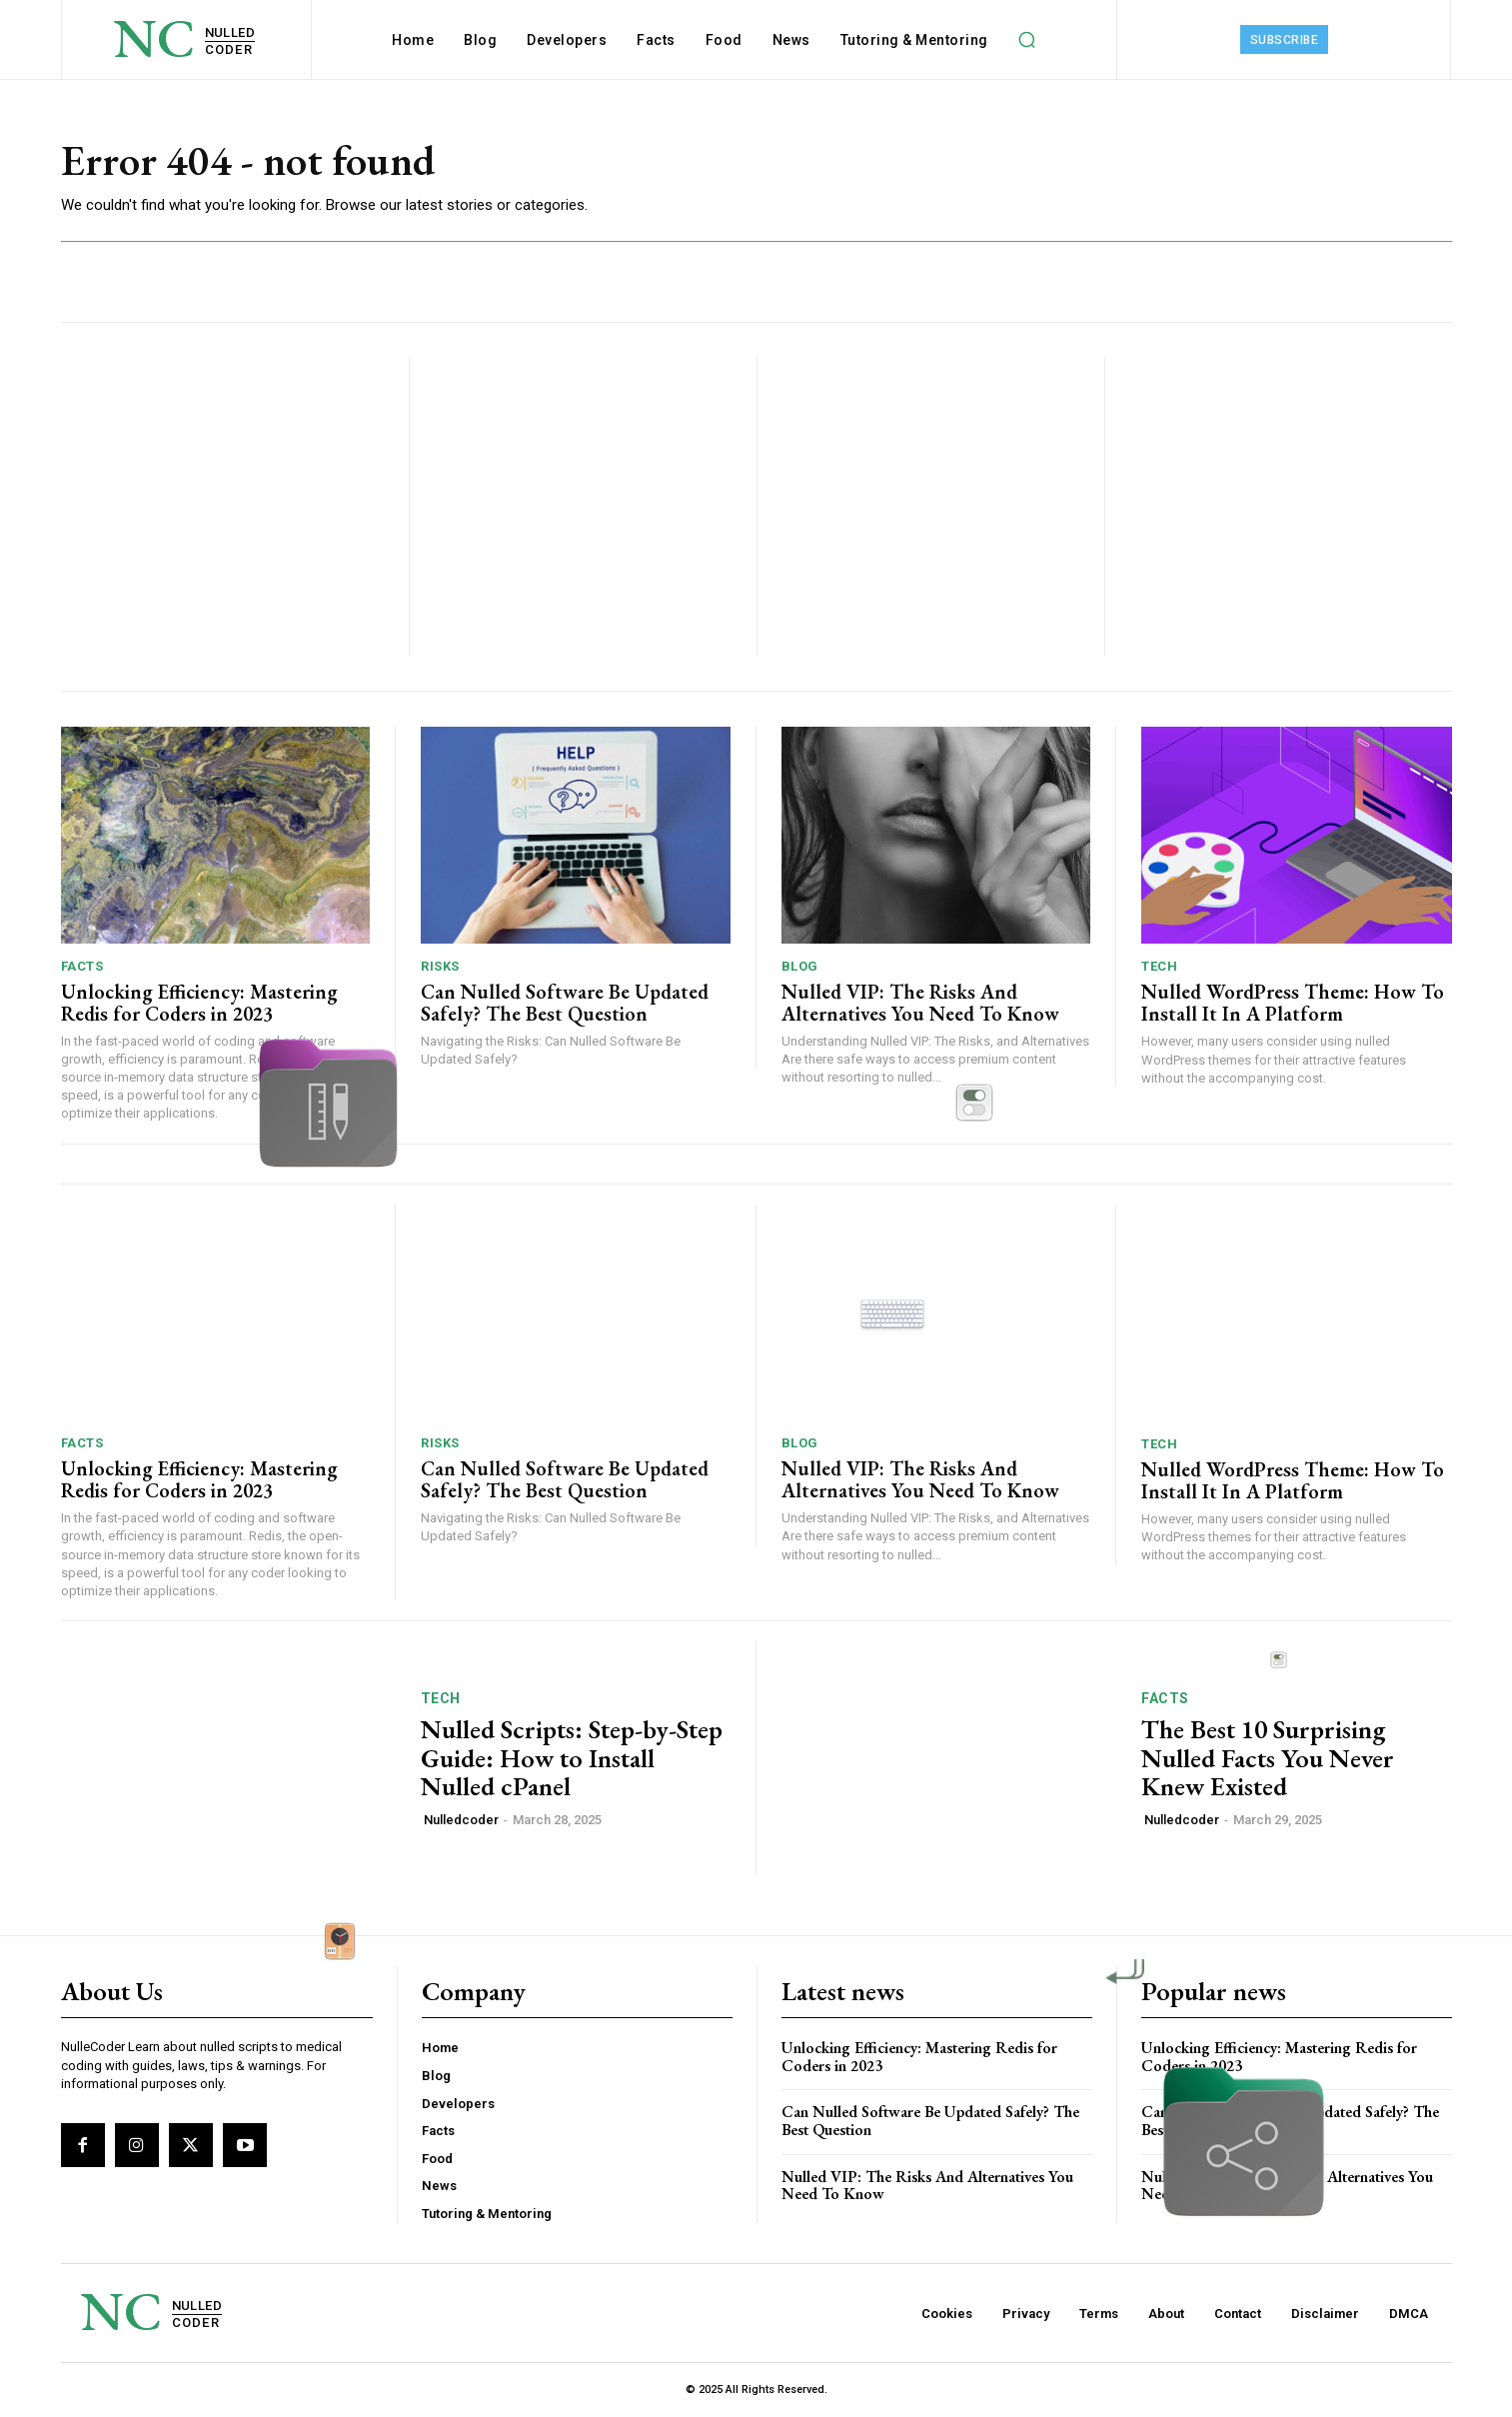  I want to click on open gnome tweaks to customize system settings, so click(1278, 1659).